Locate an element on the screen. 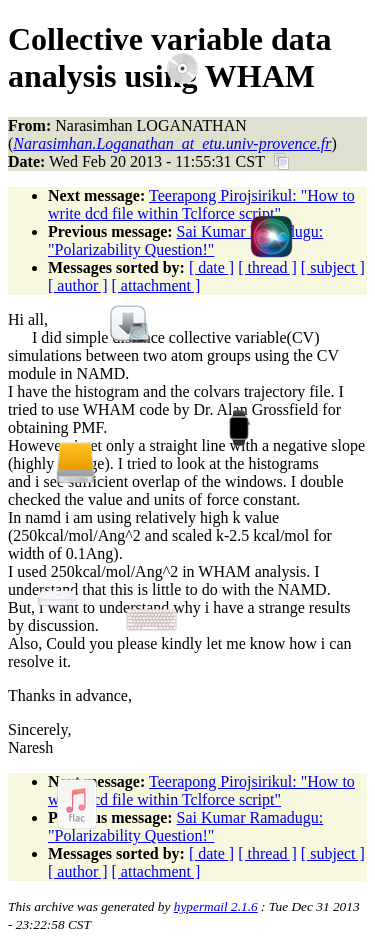 This screenshot has width=375, height=949. access external storage drives is located at coordinates (75, 463).